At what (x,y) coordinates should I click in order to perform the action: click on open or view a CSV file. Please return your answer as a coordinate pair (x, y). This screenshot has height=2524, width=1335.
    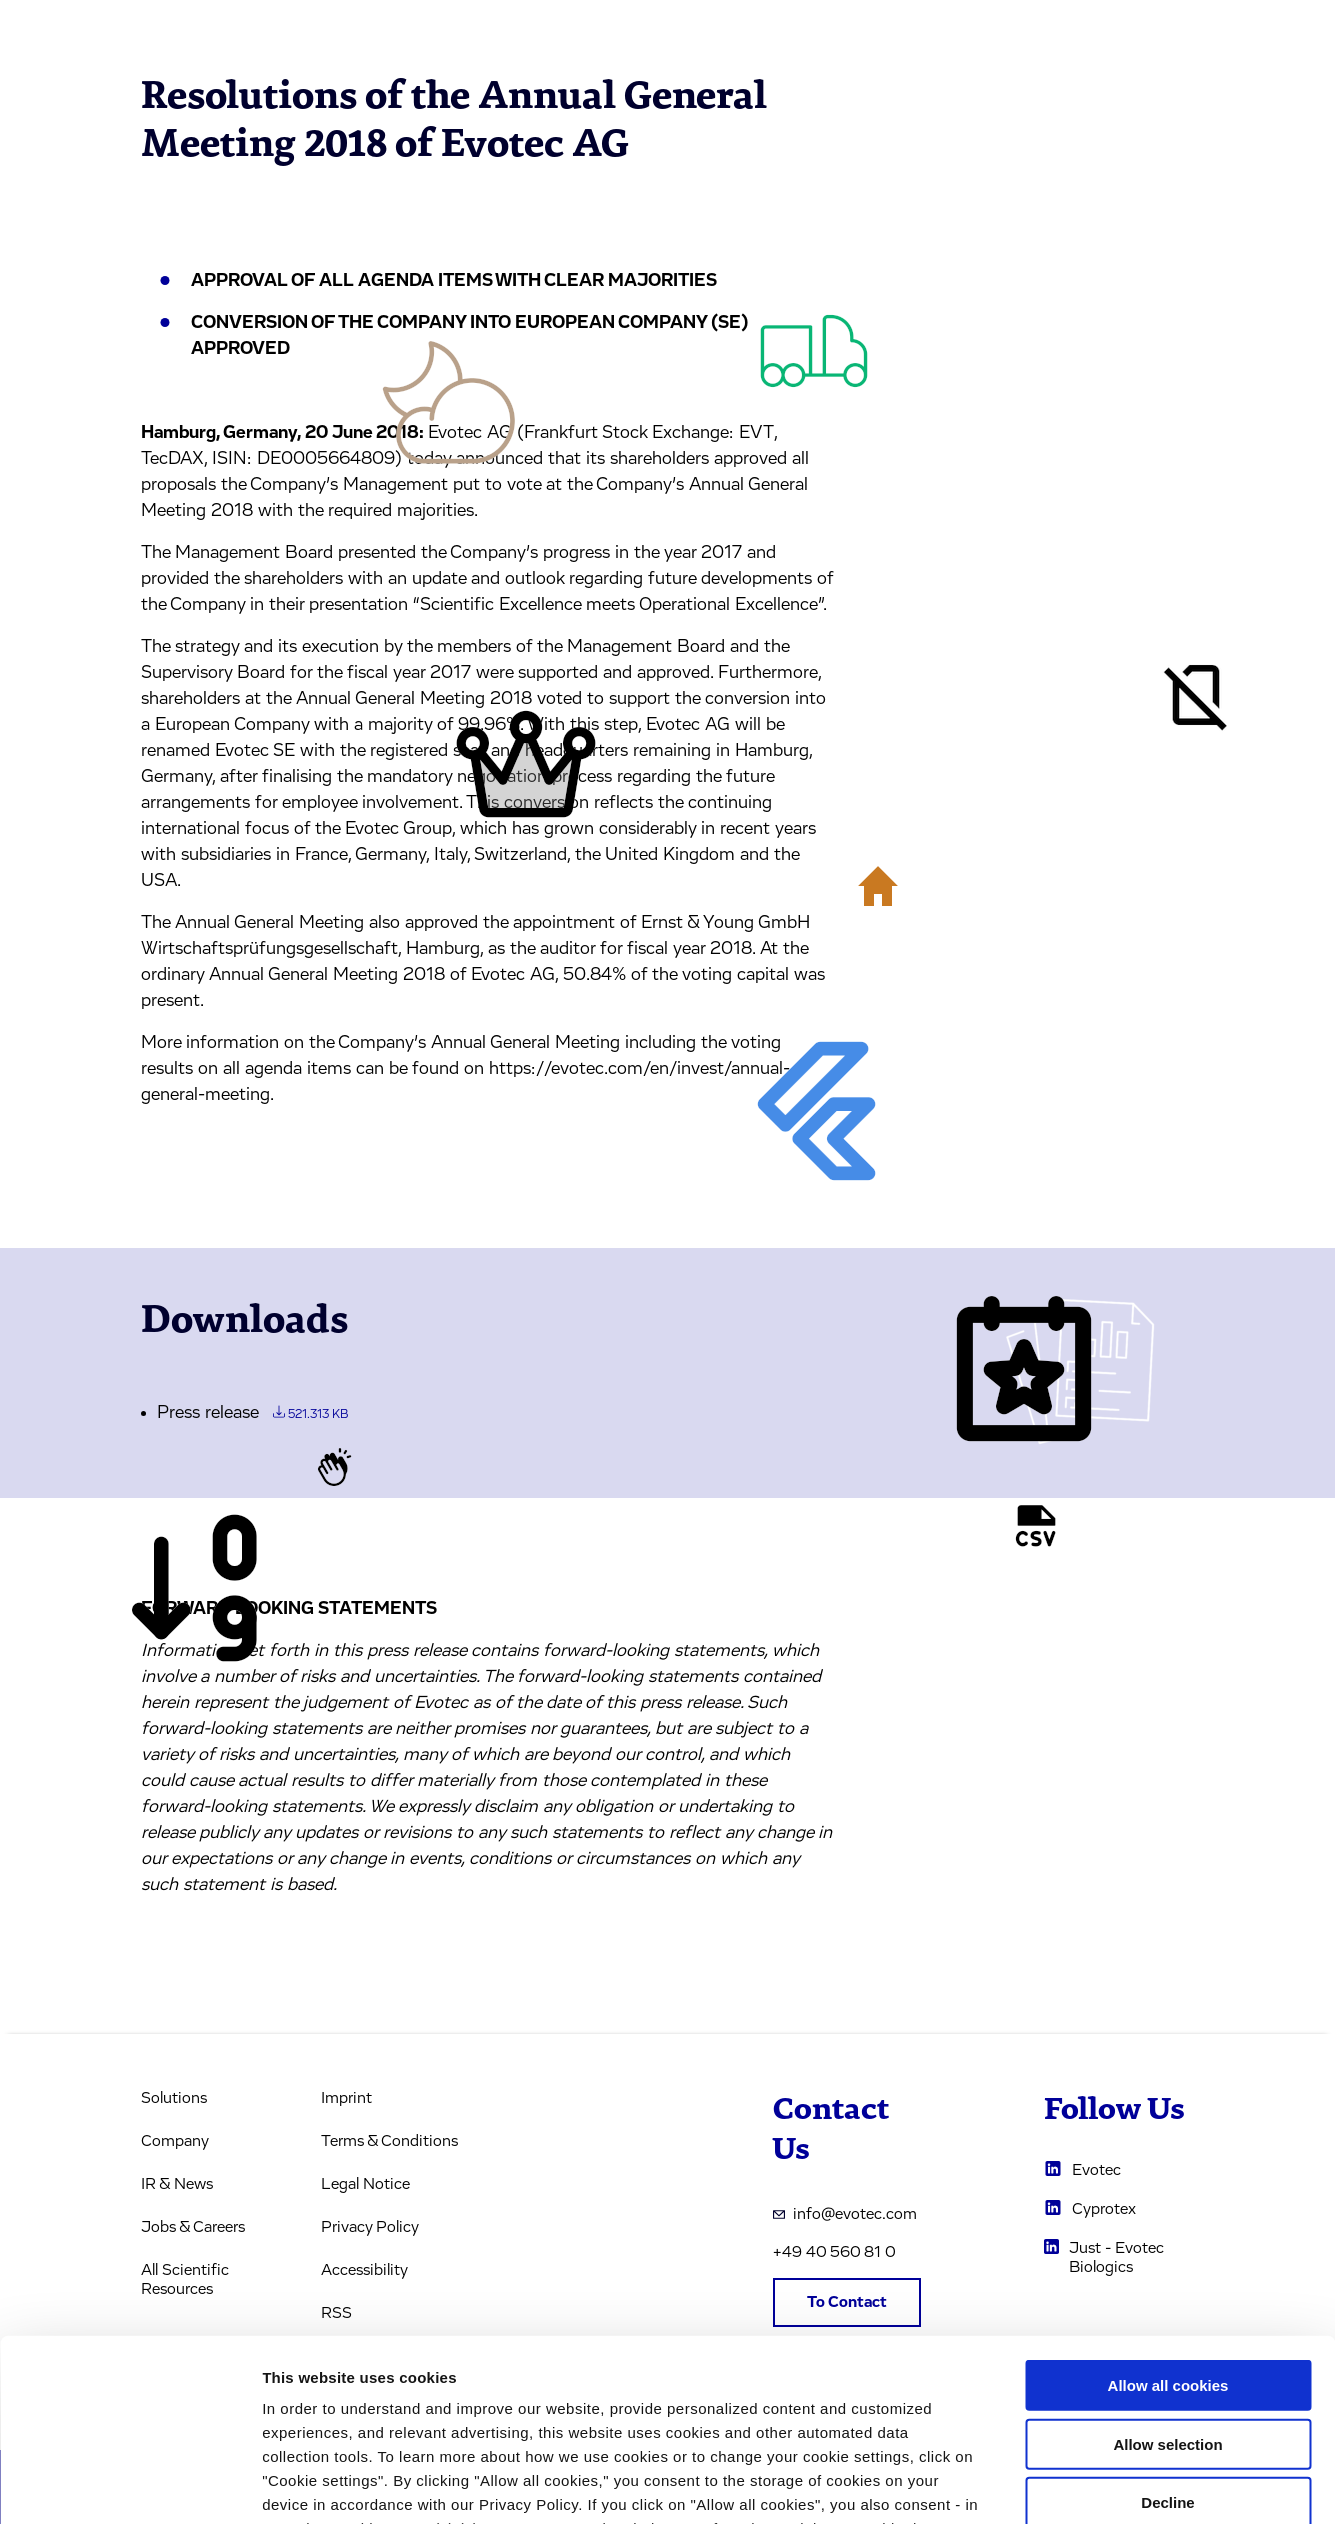
    Looking at the image, I should click on (1036, 1527).